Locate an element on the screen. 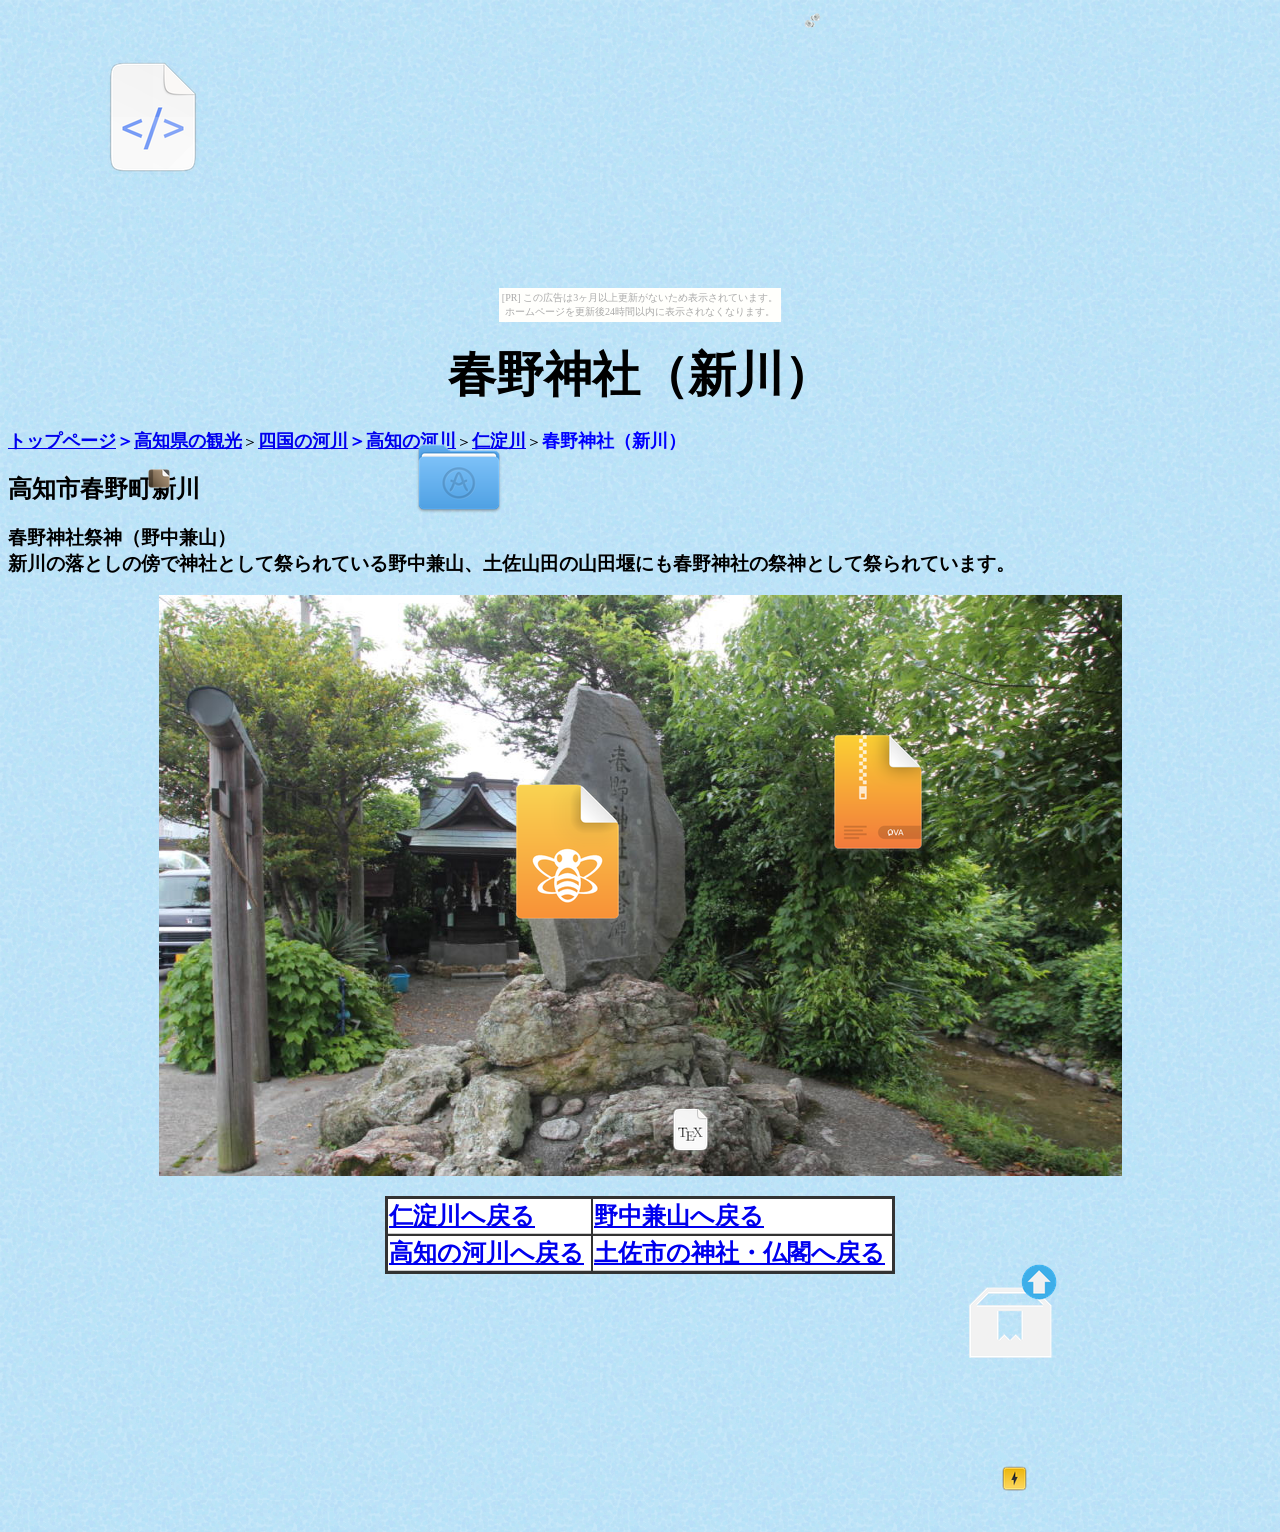 This screenshot has width=1280, height=1532. open a freeplane mind mapping file is located at coordinates (567, 851).